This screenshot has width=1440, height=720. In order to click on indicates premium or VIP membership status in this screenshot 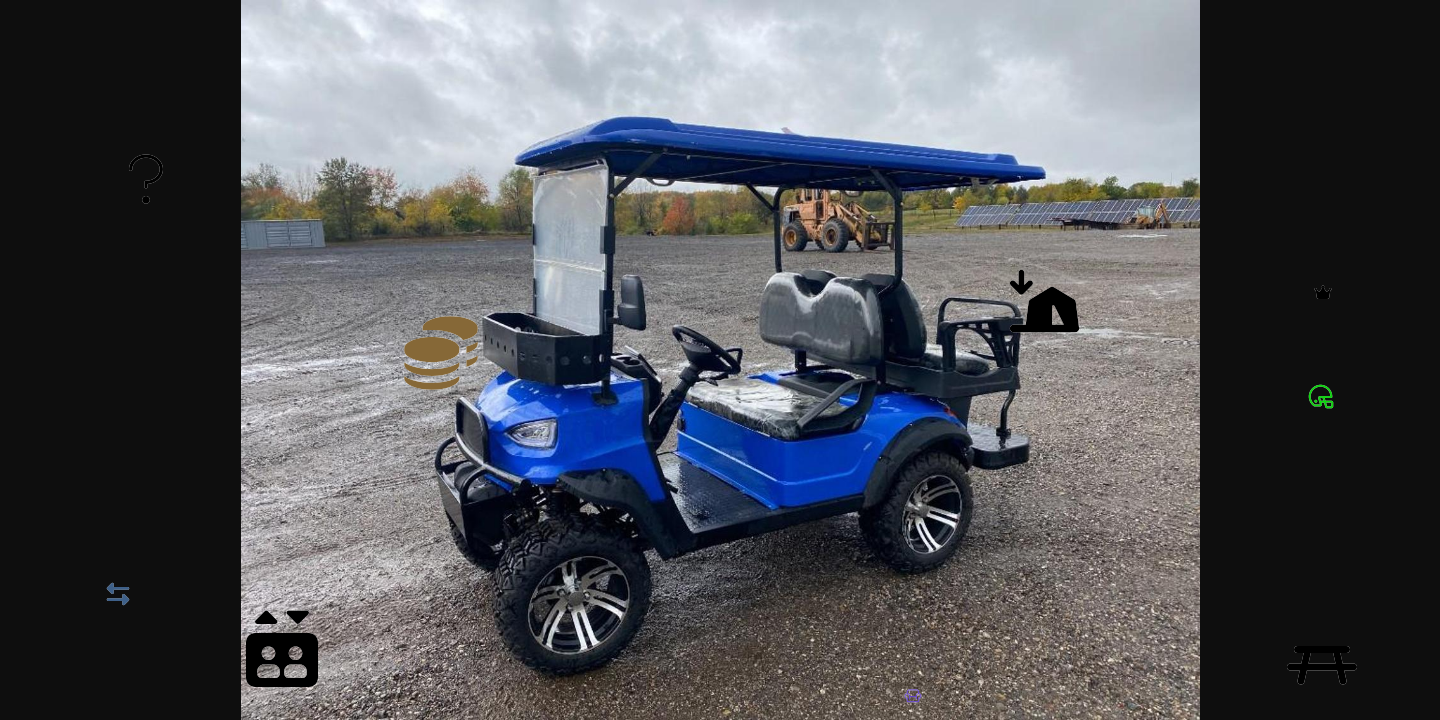, I will do `click(1323, 293)`.